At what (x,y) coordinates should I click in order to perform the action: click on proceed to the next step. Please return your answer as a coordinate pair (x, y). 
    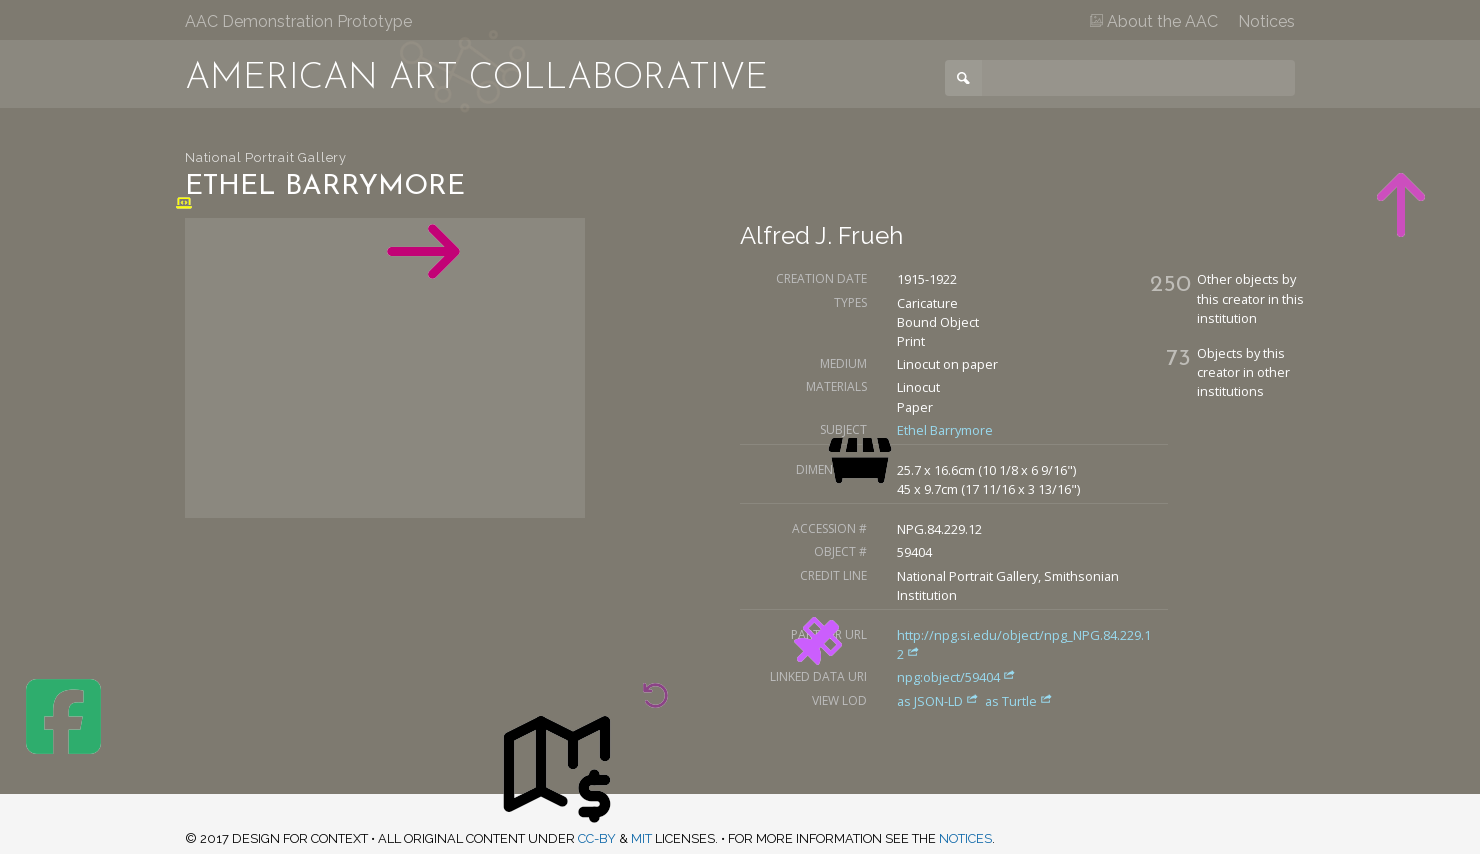
    Looking at the image, I should click on (423, 251).